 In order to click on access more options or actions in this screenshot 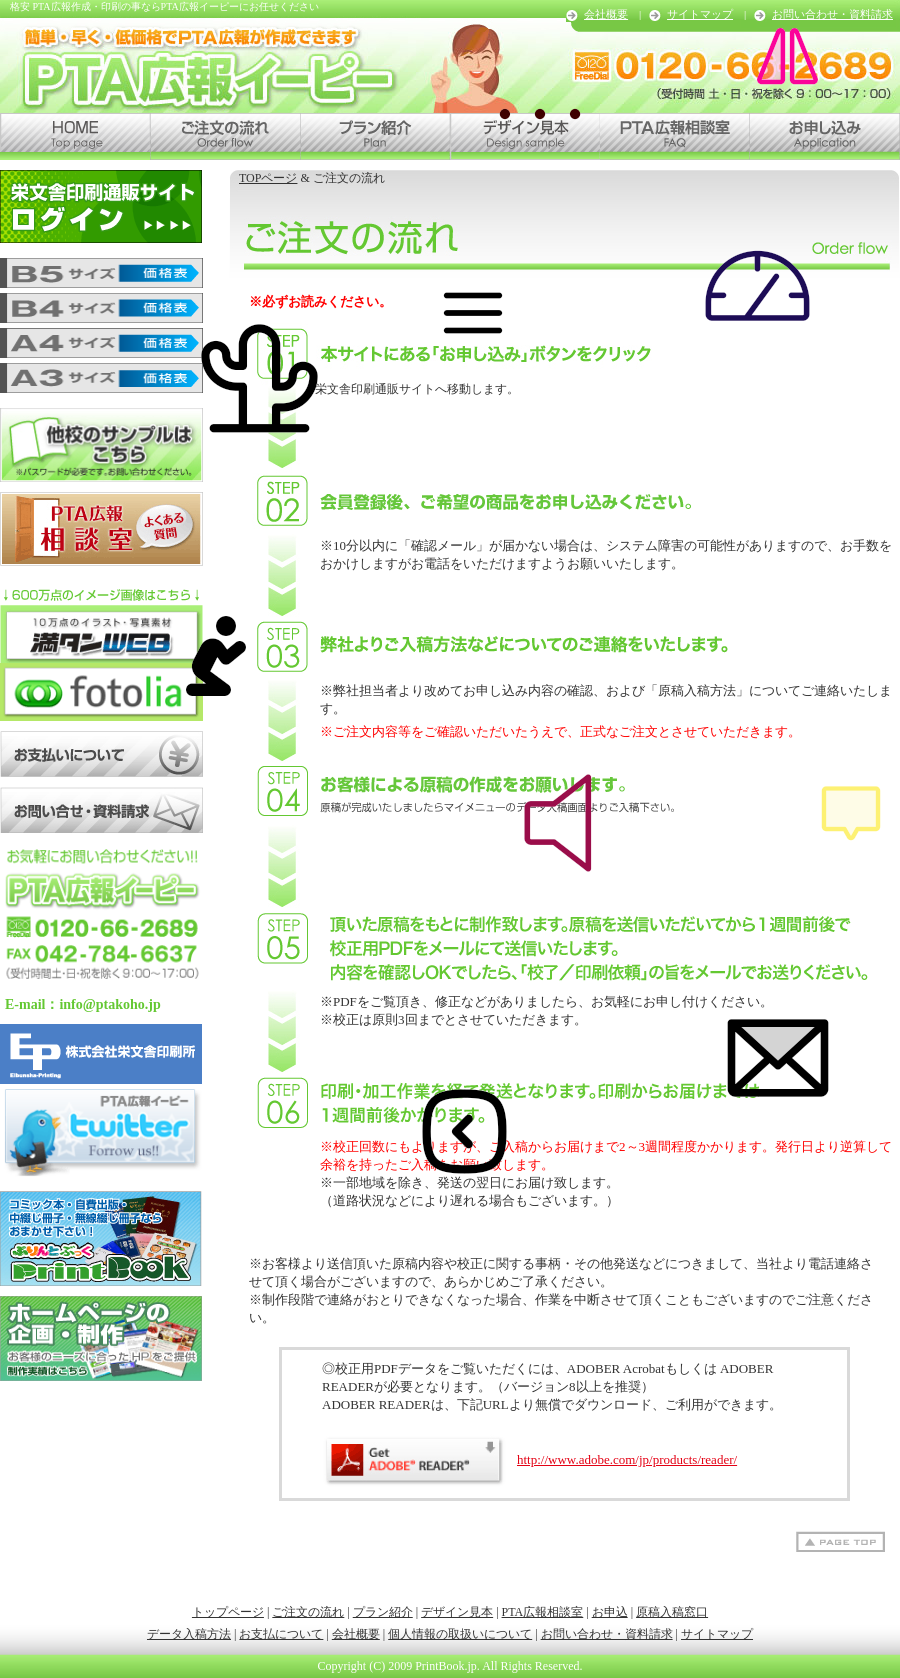, I will do `click(540, 114)`.